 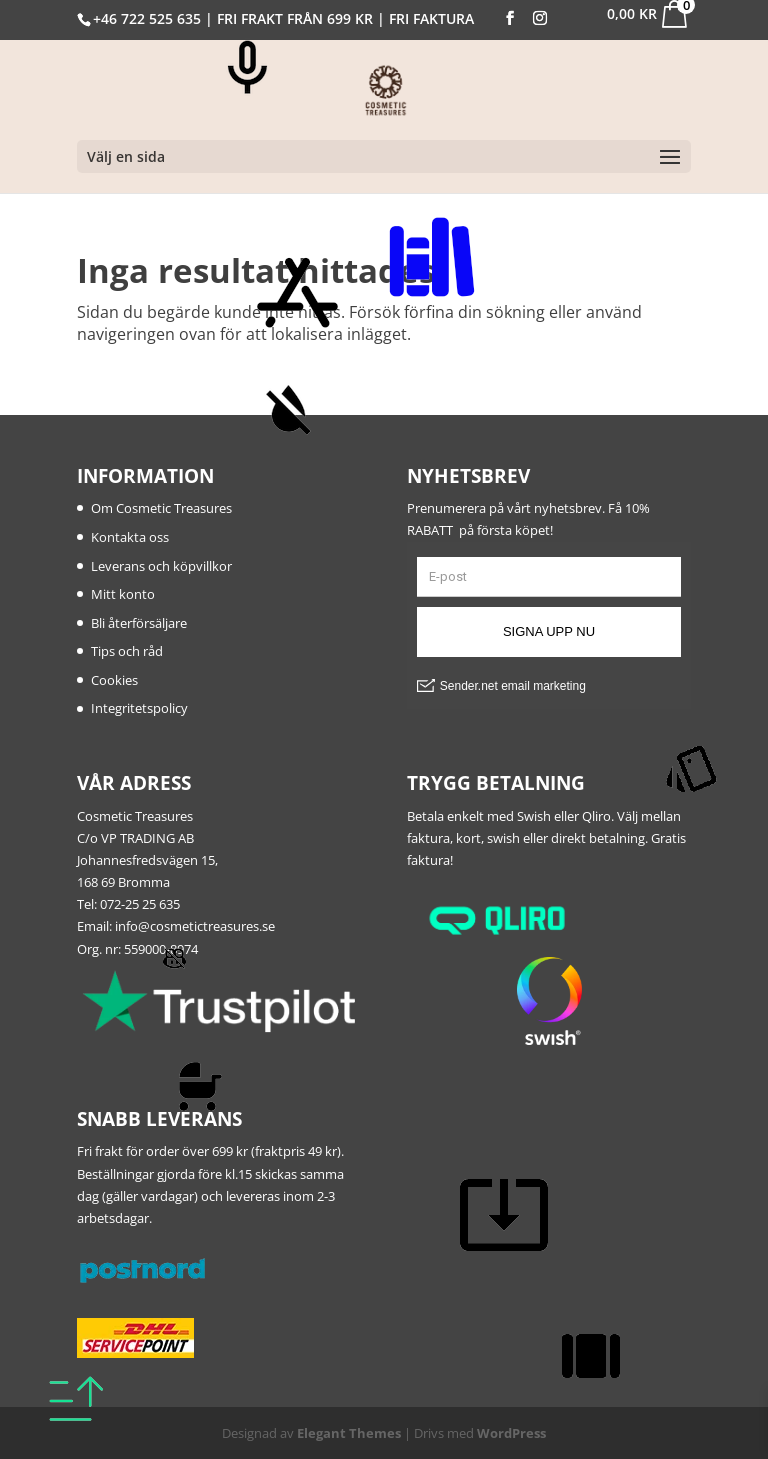 What do you see at coordinates (288, 409) in the screenshot?
I see `reset or clear color formatting` at bounding box center [288, 409].